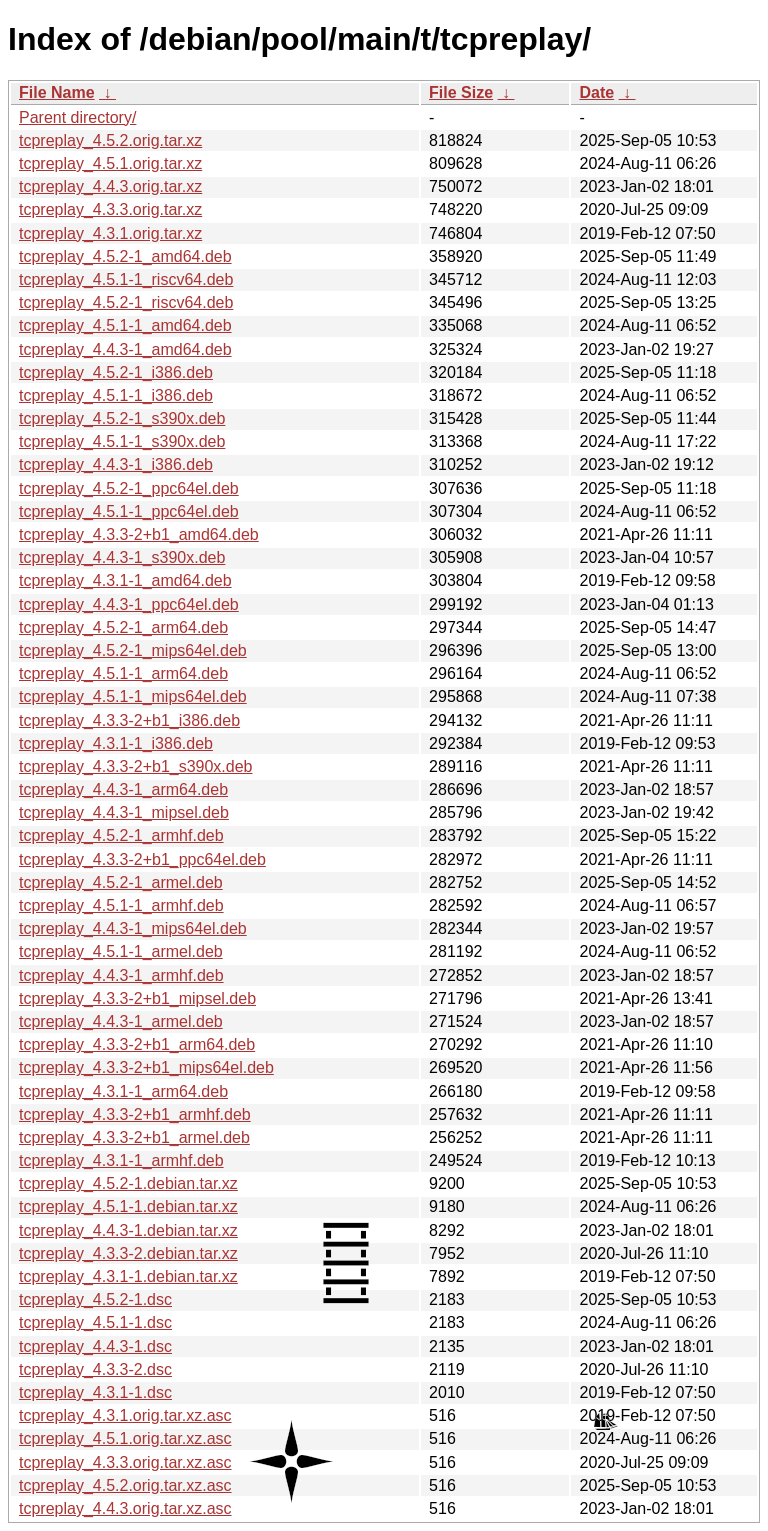  I want to click on initialize spike trap or hazard, so click(291, 1461).